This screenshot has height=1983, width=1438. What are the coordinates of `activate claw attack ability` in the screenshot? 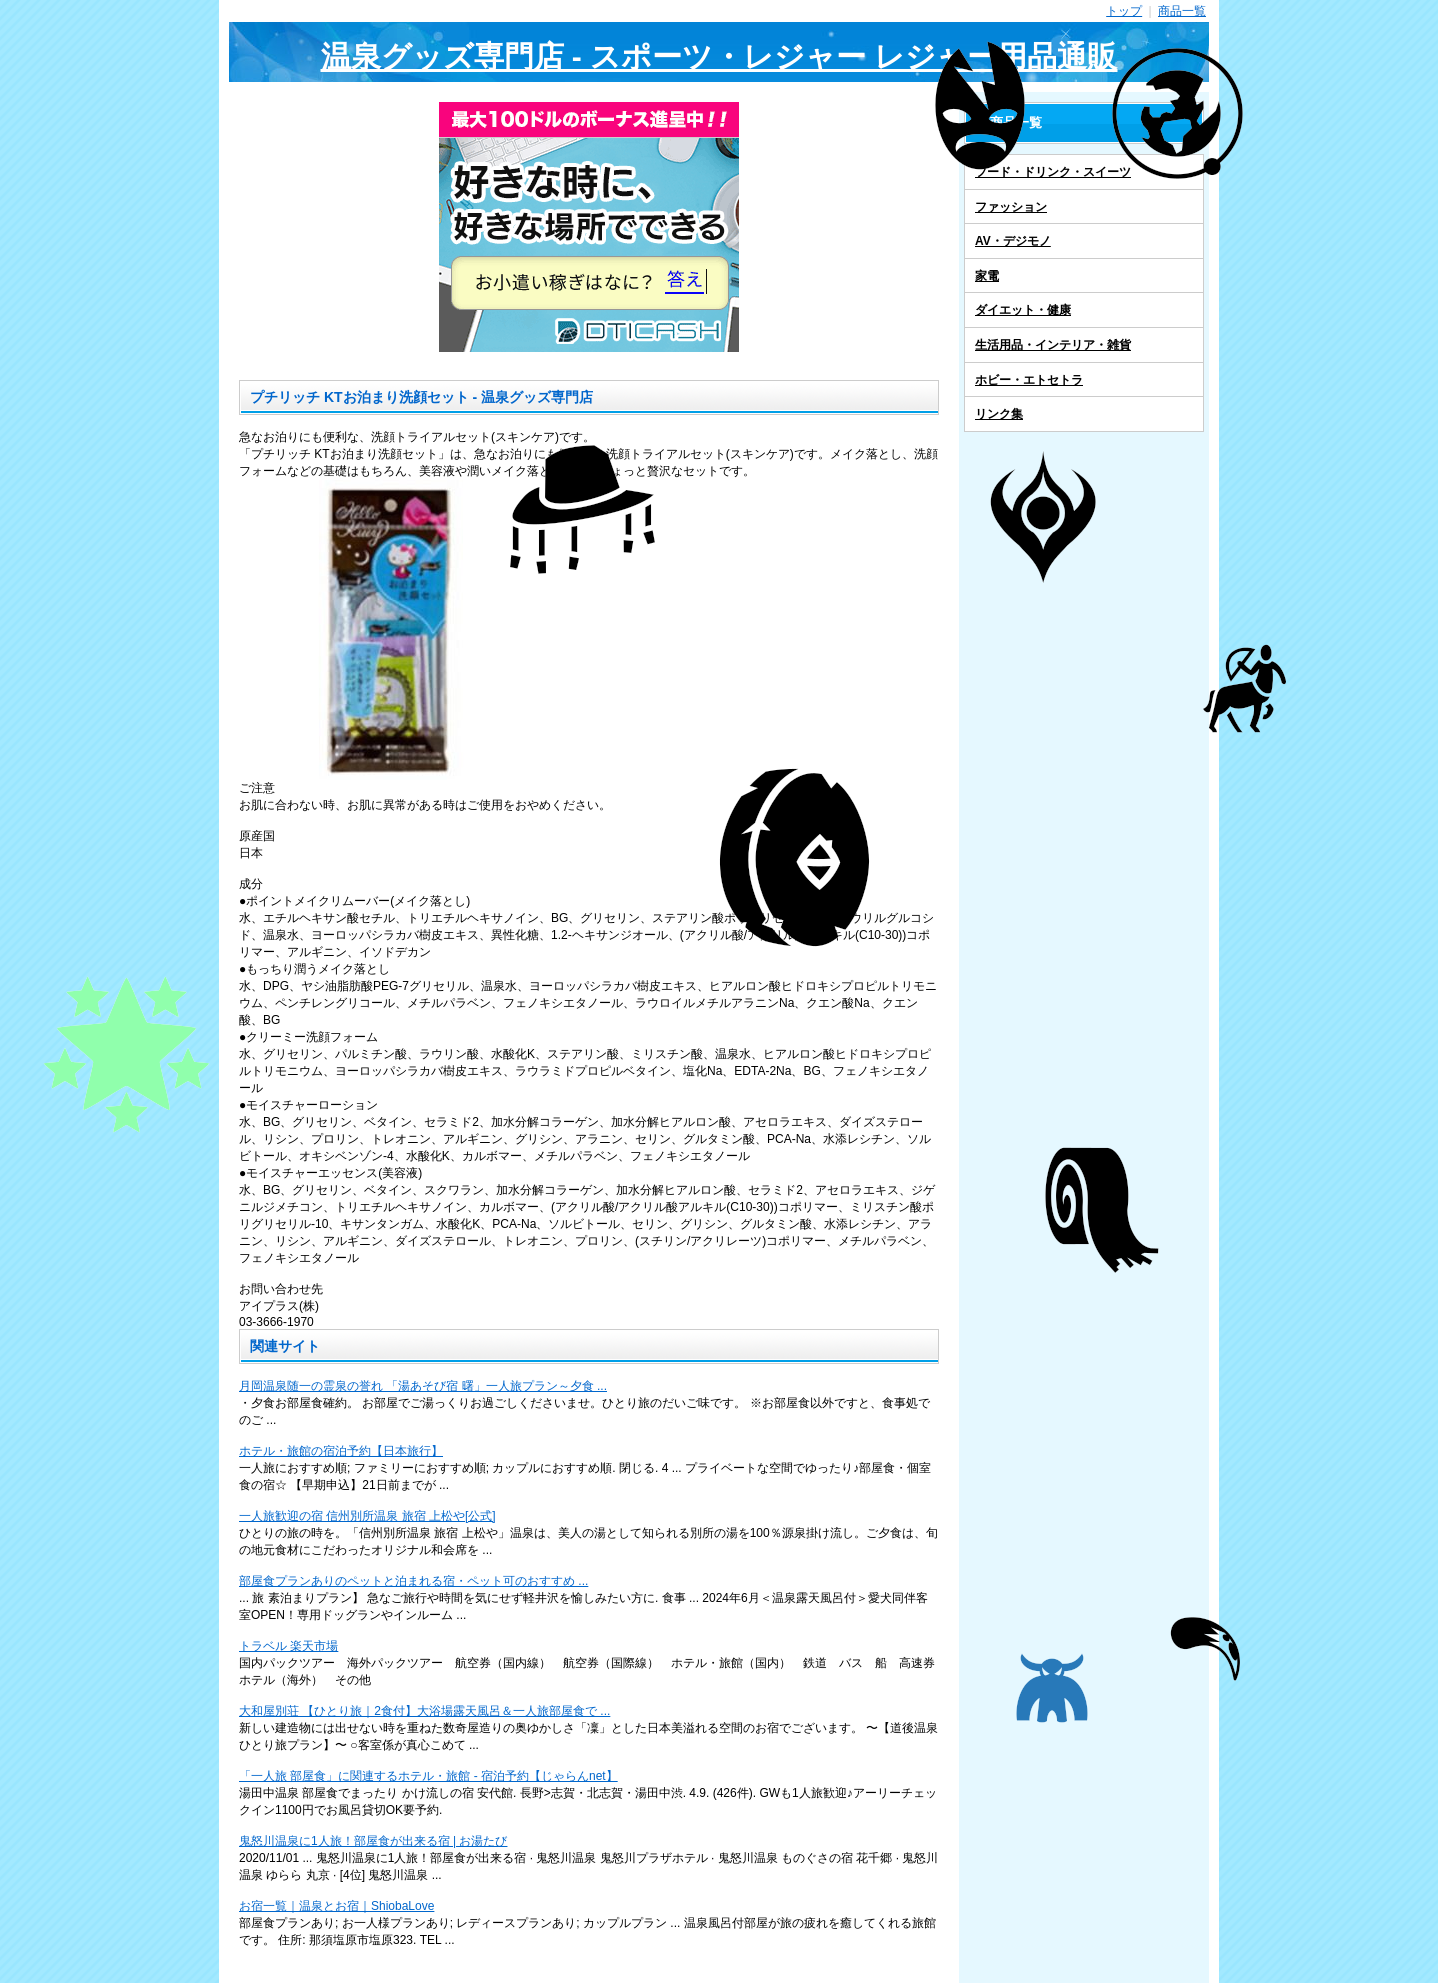 It's located at (1205, 1650).